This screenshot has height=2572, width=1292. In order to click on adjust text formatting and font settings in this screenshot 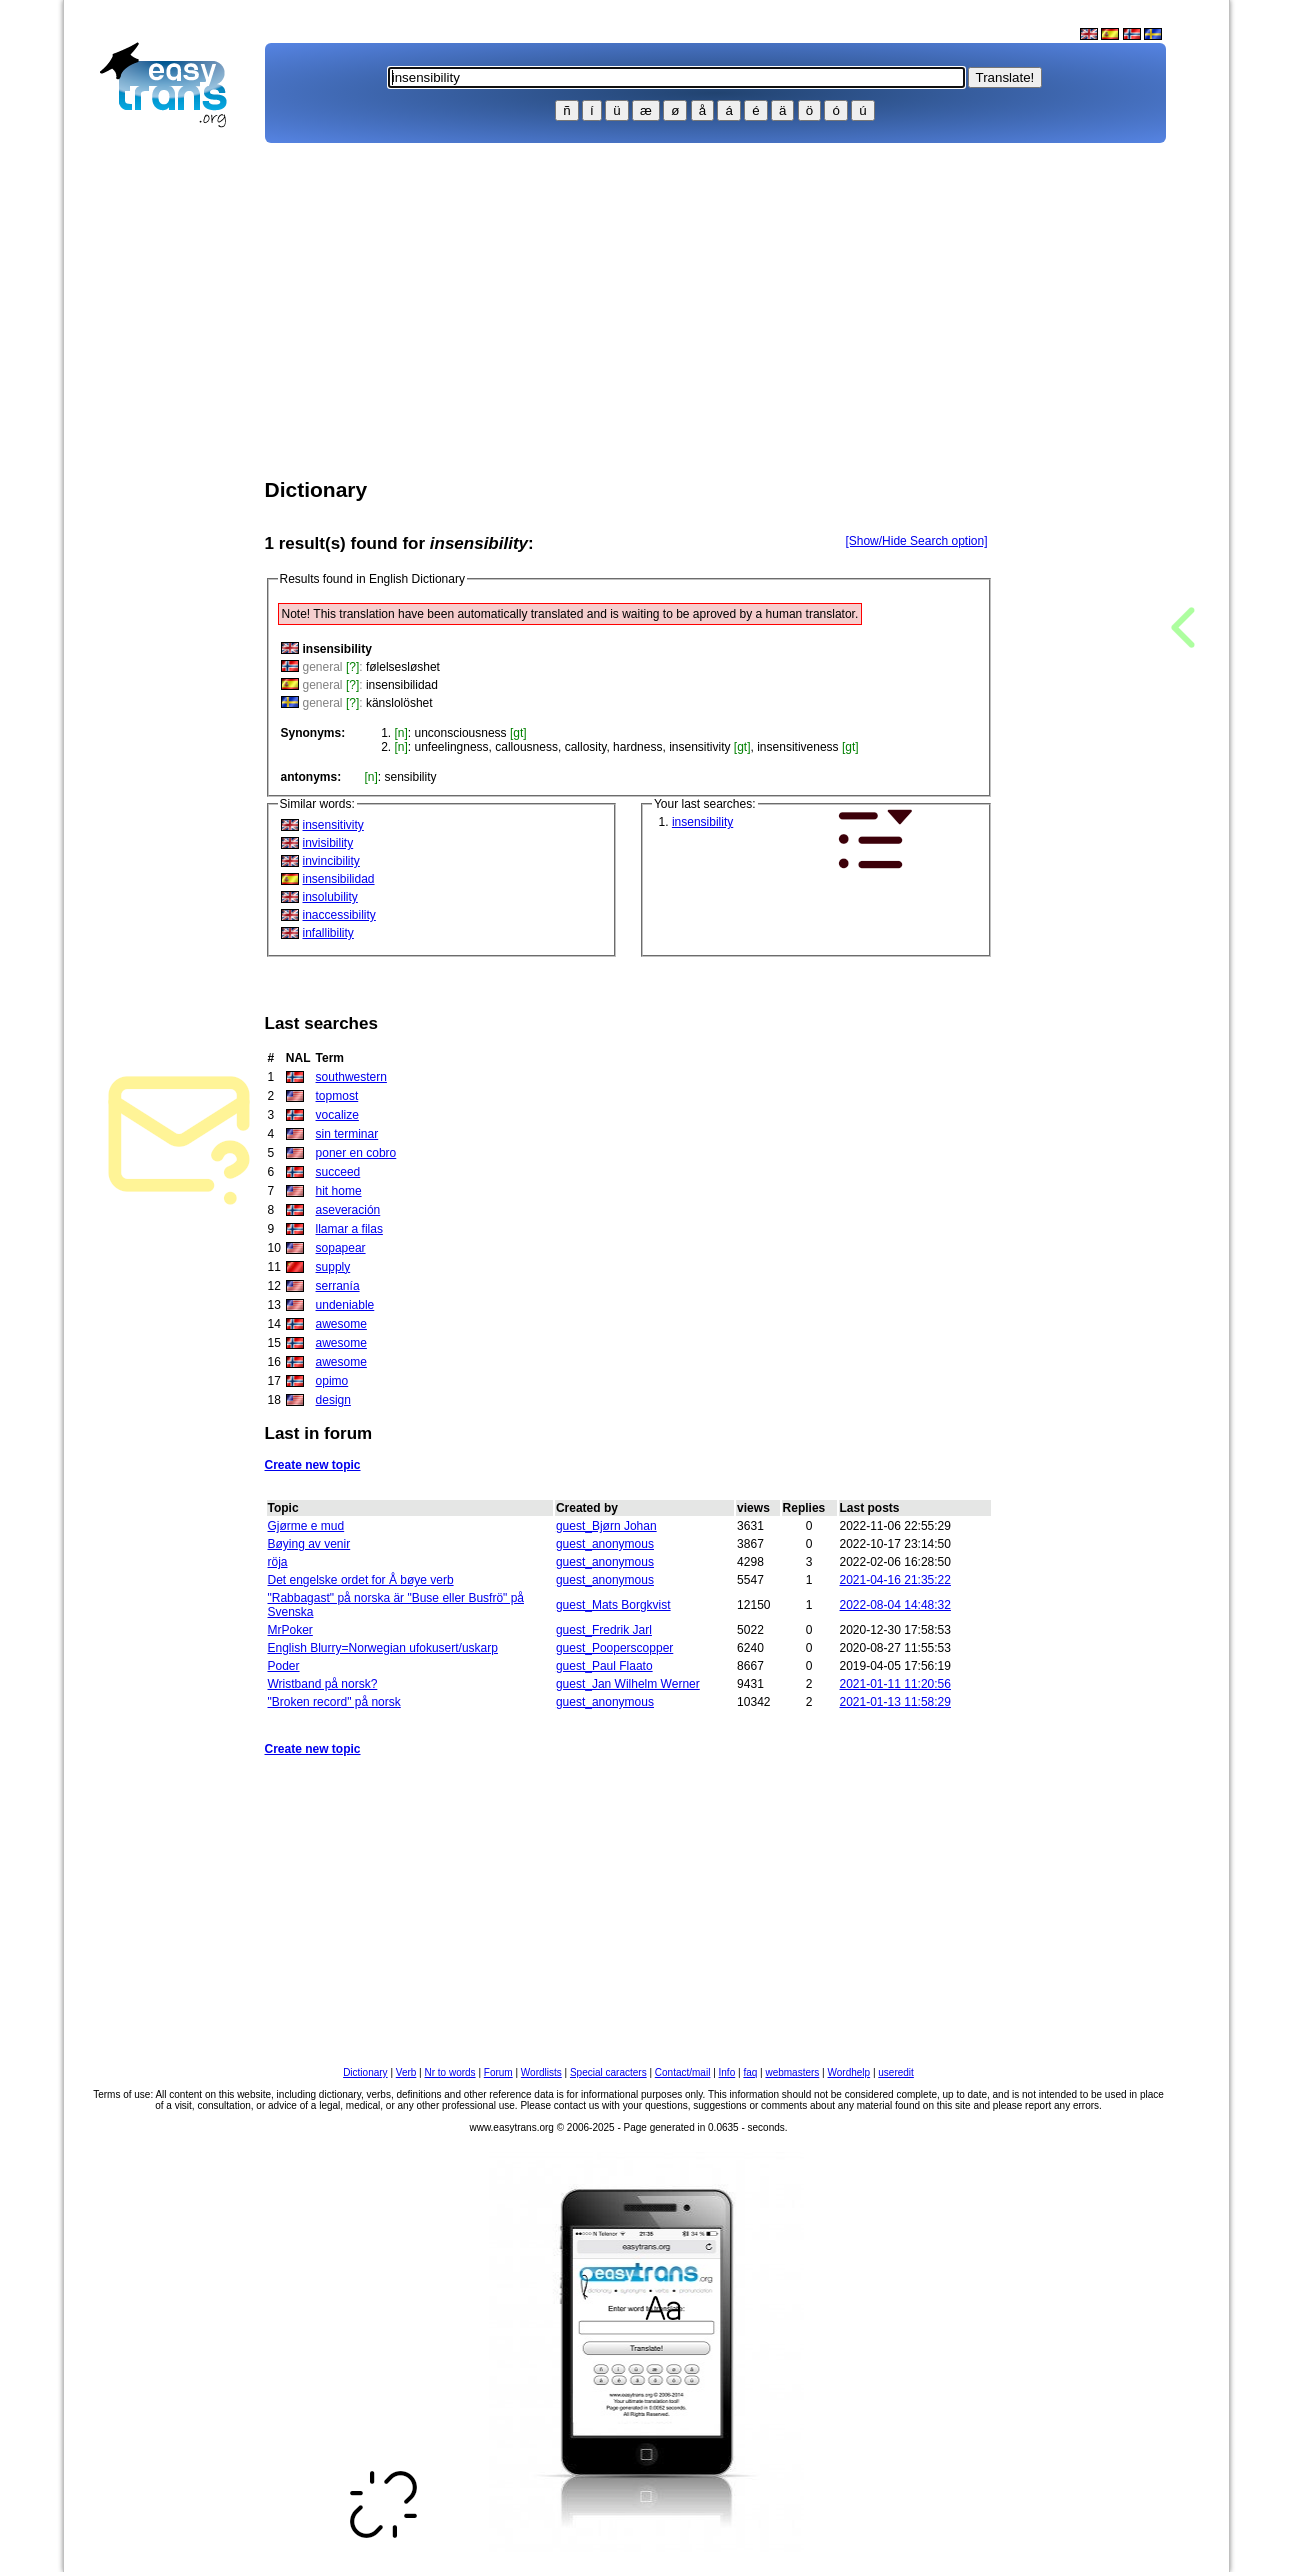, I will do `click(663, 2308)`.